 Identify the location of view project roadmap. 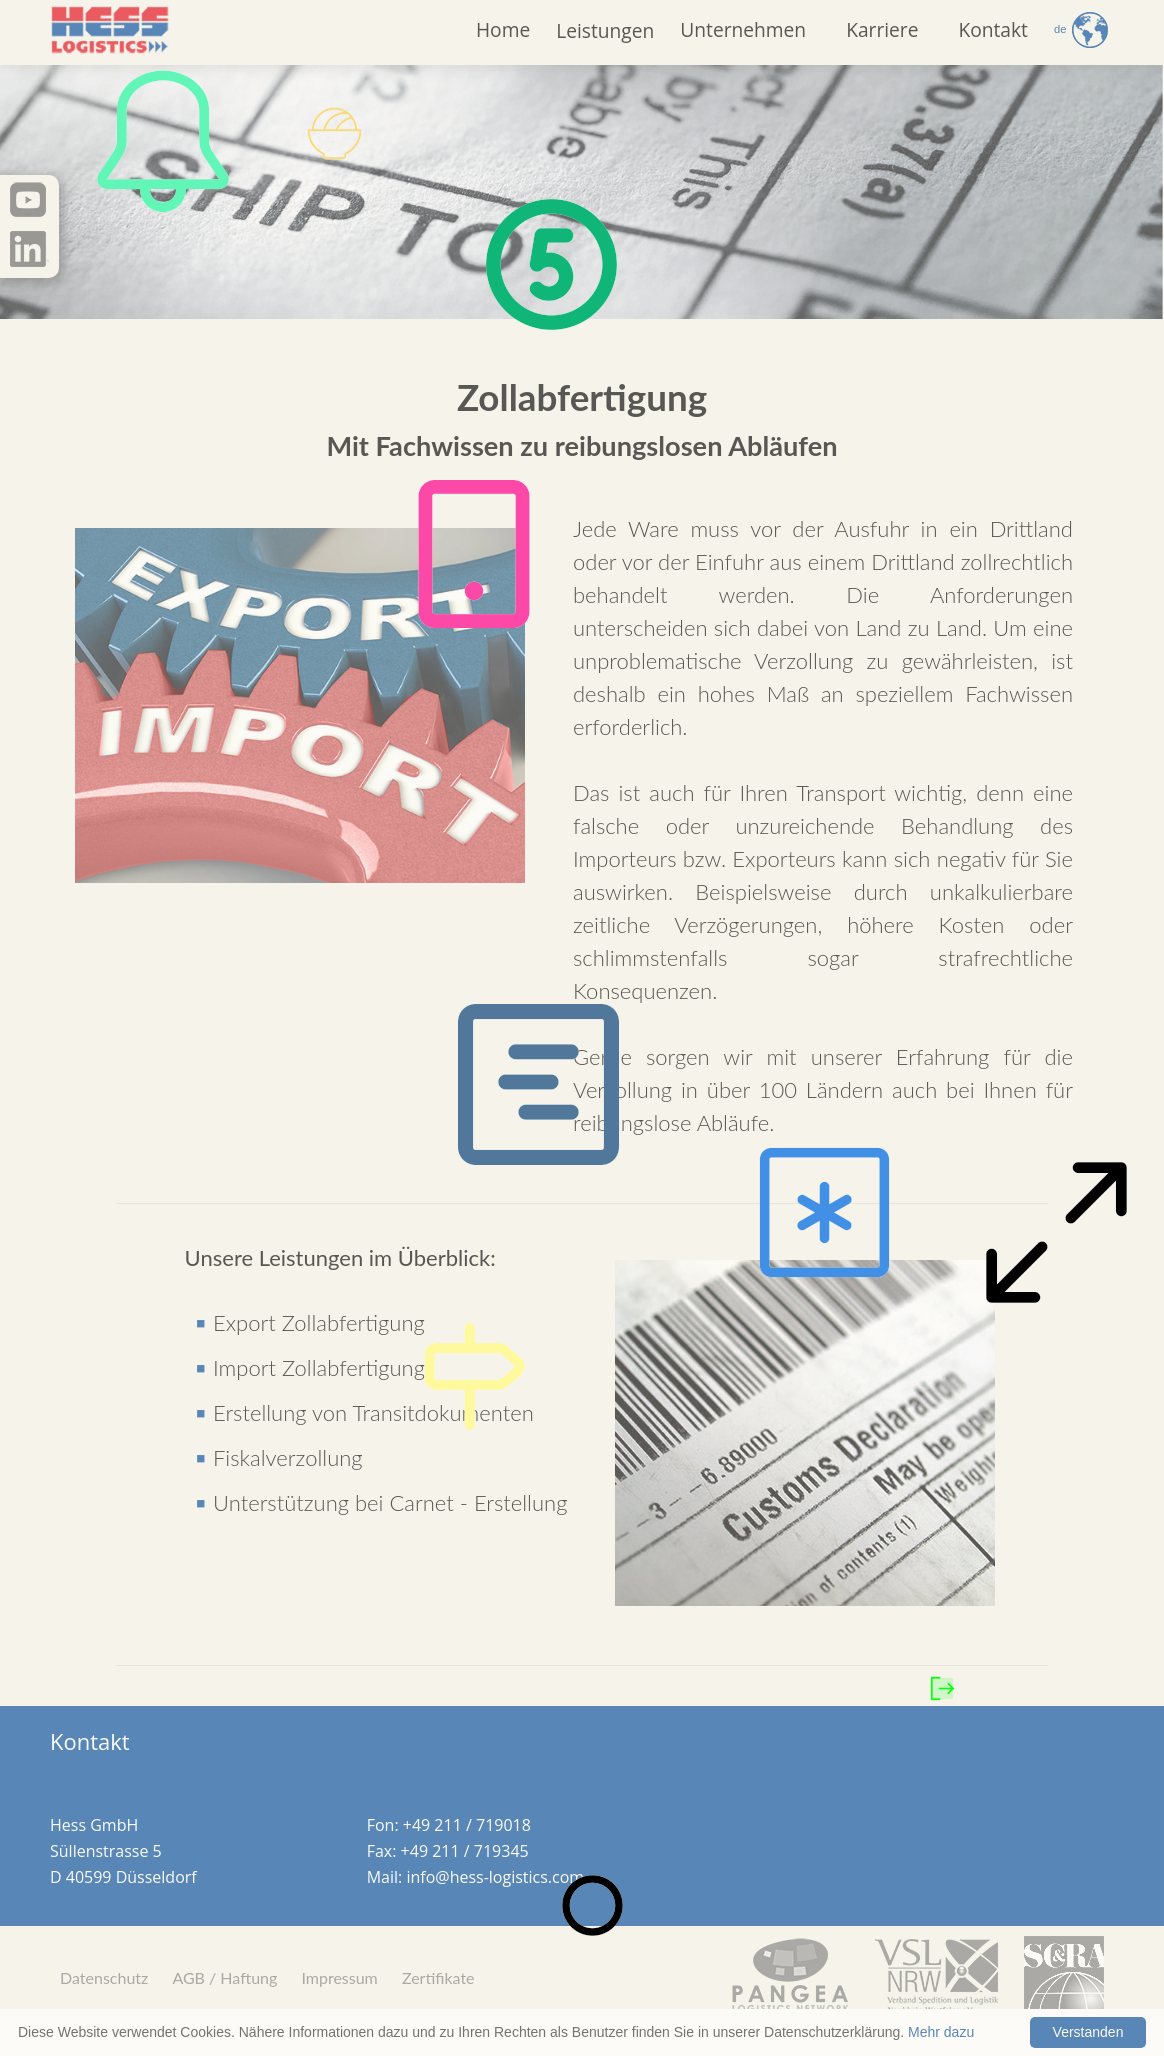
(538, 1084).